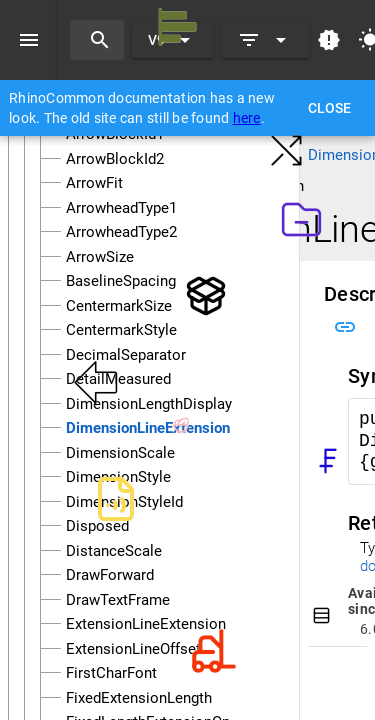  Describe the element at coordinates (116, 499) in the screenshot. I see `open audio file` at that location.